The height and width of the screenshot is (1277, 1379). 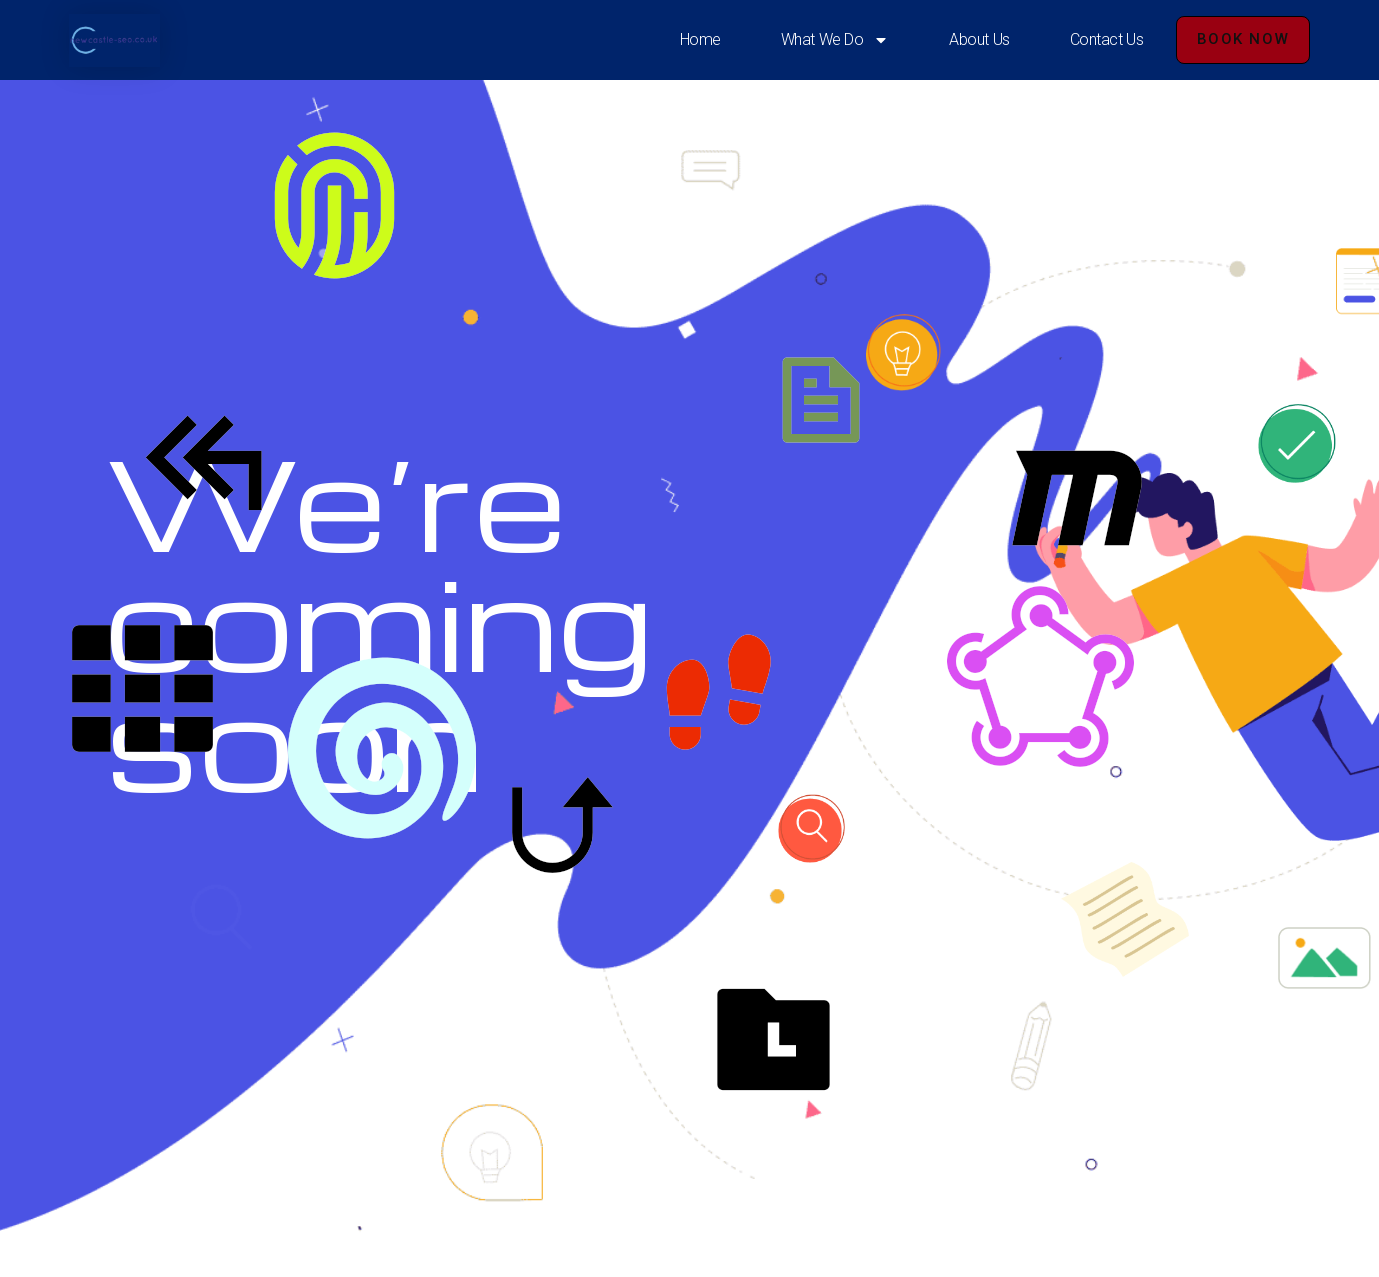 I want to click on view document contents, so click(x=821, y=400).